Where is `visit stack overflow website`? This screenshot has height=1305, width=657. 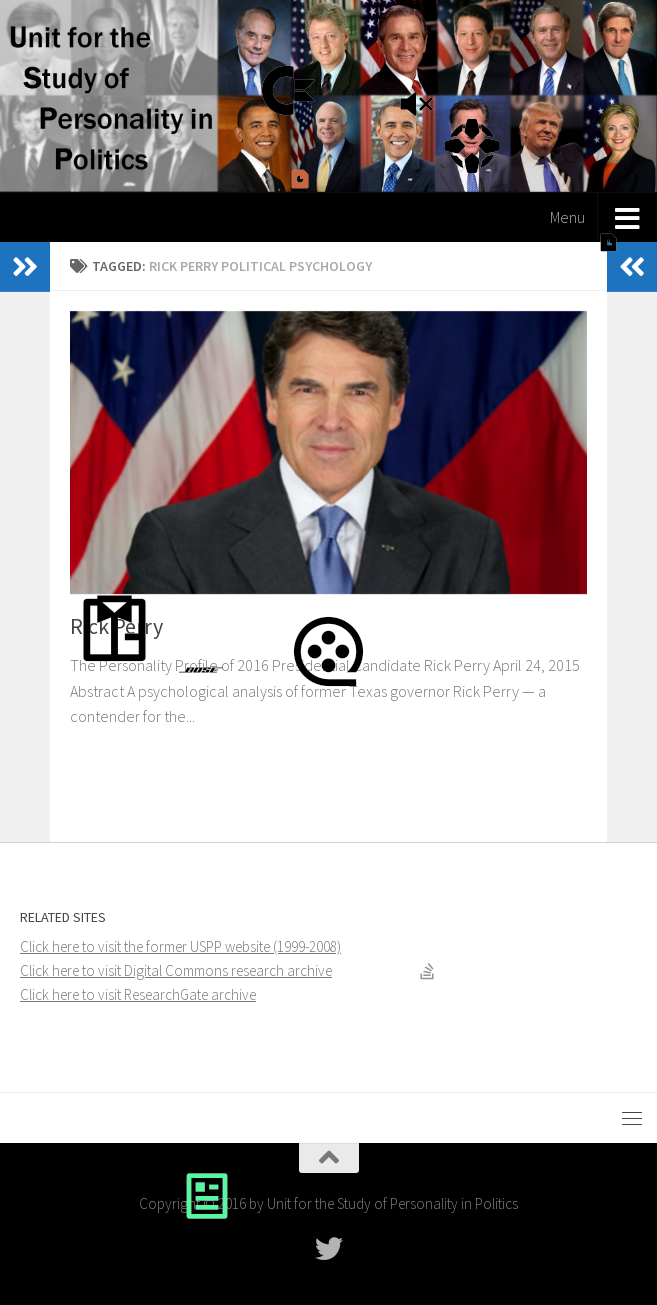 visit stack overflow website is located at coordinates (427, 971).